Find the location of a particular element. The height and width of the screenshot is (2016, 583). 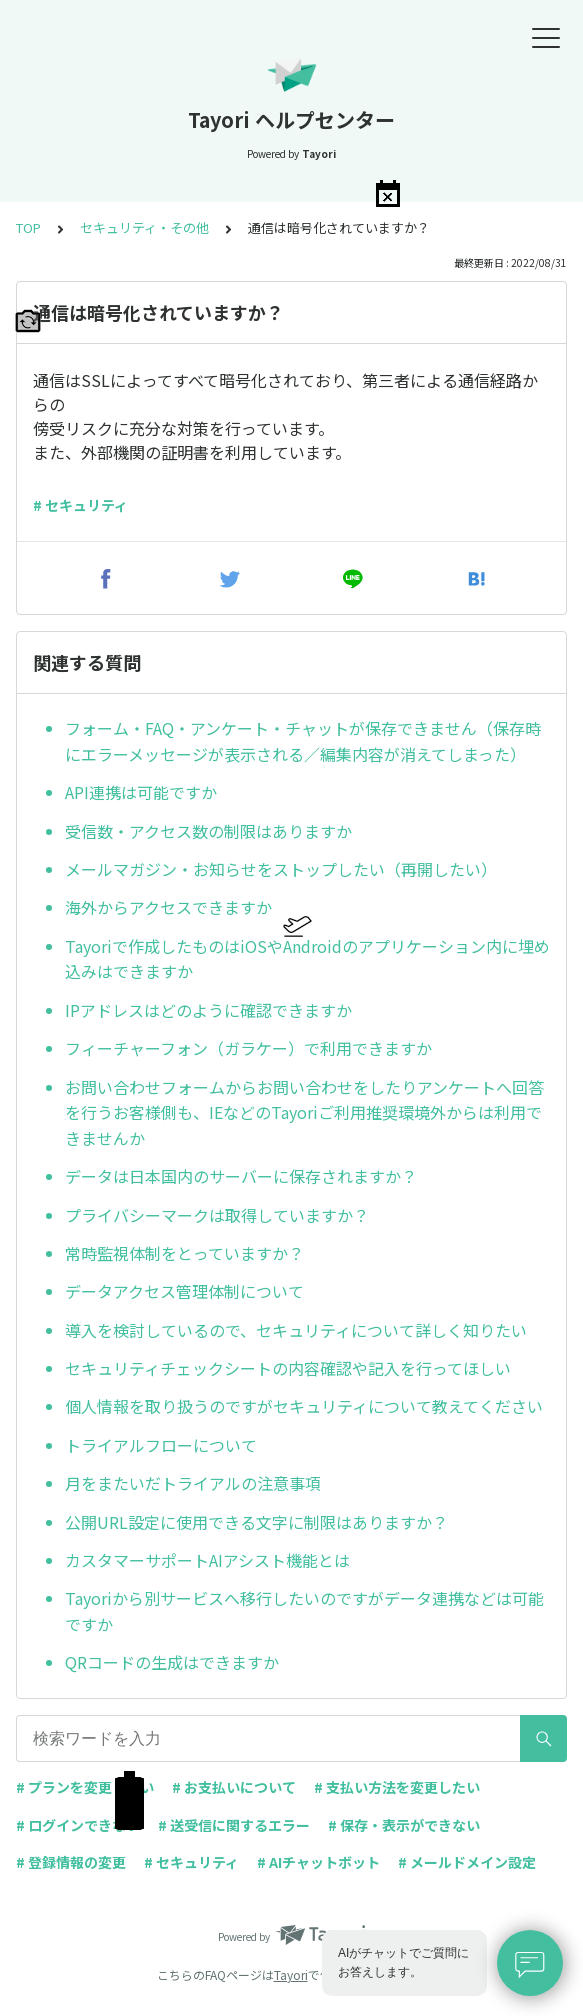

indicates battery is fully charged is located at coordinates (129, 1800).